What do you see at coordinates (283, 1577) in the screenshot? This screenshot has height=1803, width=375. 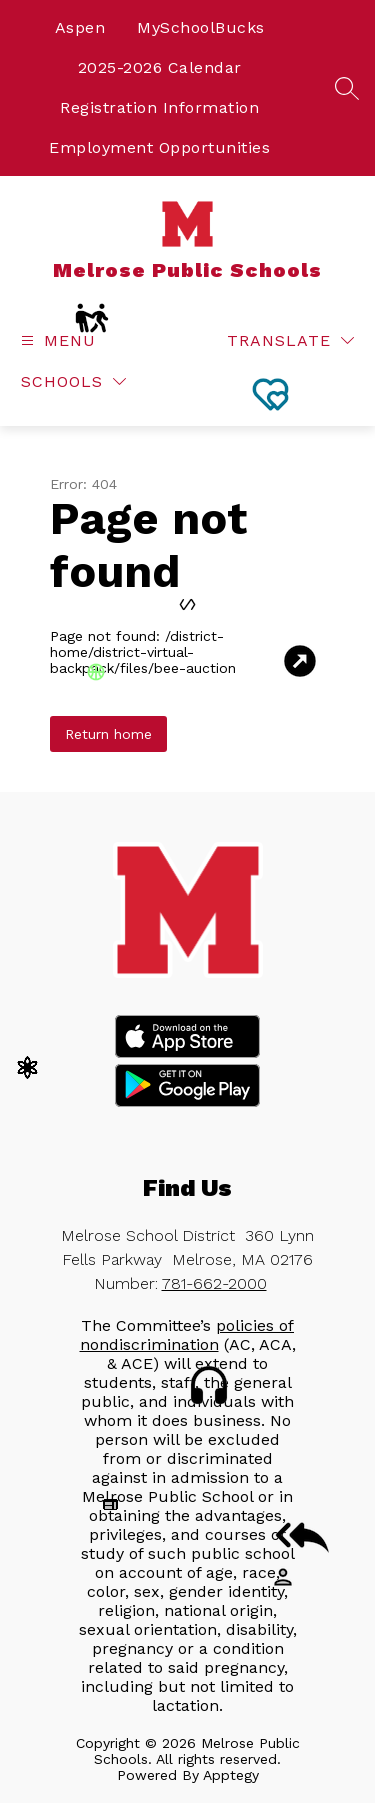 I see `view your profile` at bounding box center [283, 1577].